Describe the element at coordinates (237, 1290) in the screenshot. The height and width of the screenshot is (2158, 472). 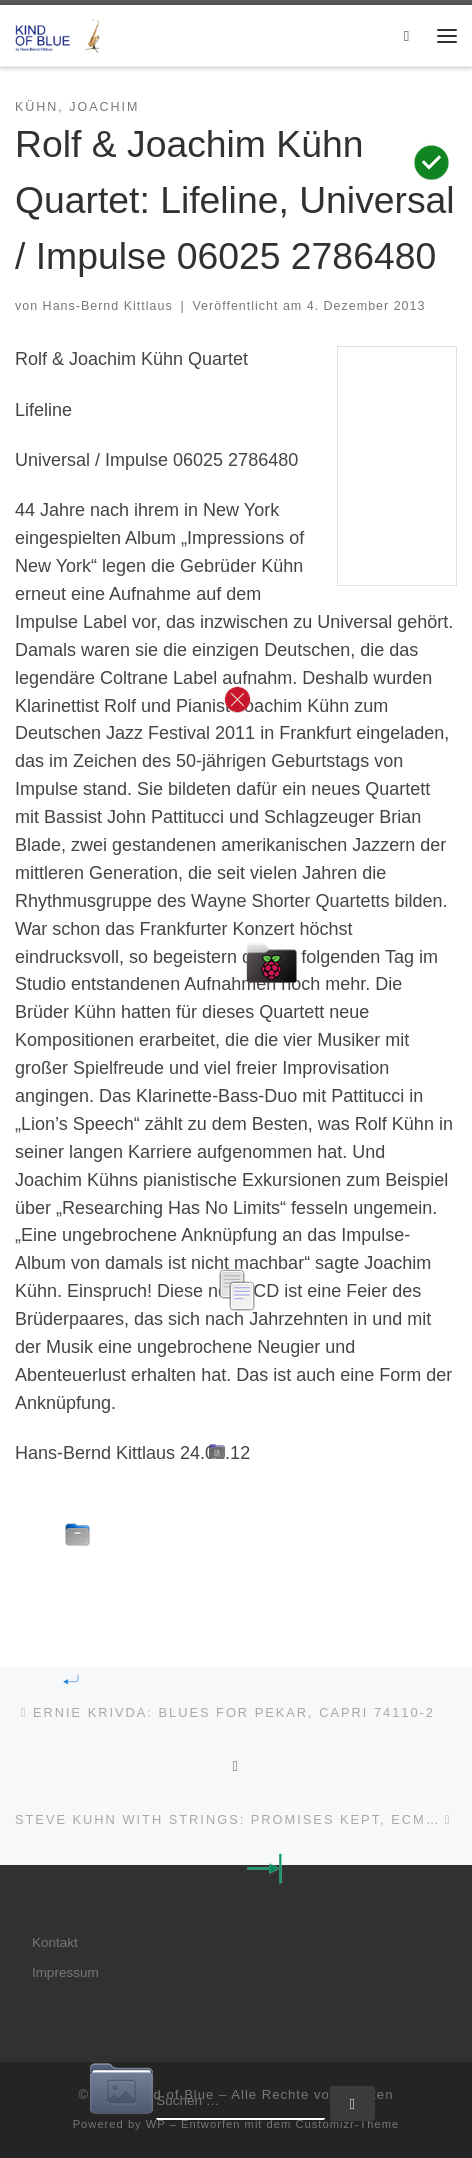
I see `copy selected content to clipboard` at that location.